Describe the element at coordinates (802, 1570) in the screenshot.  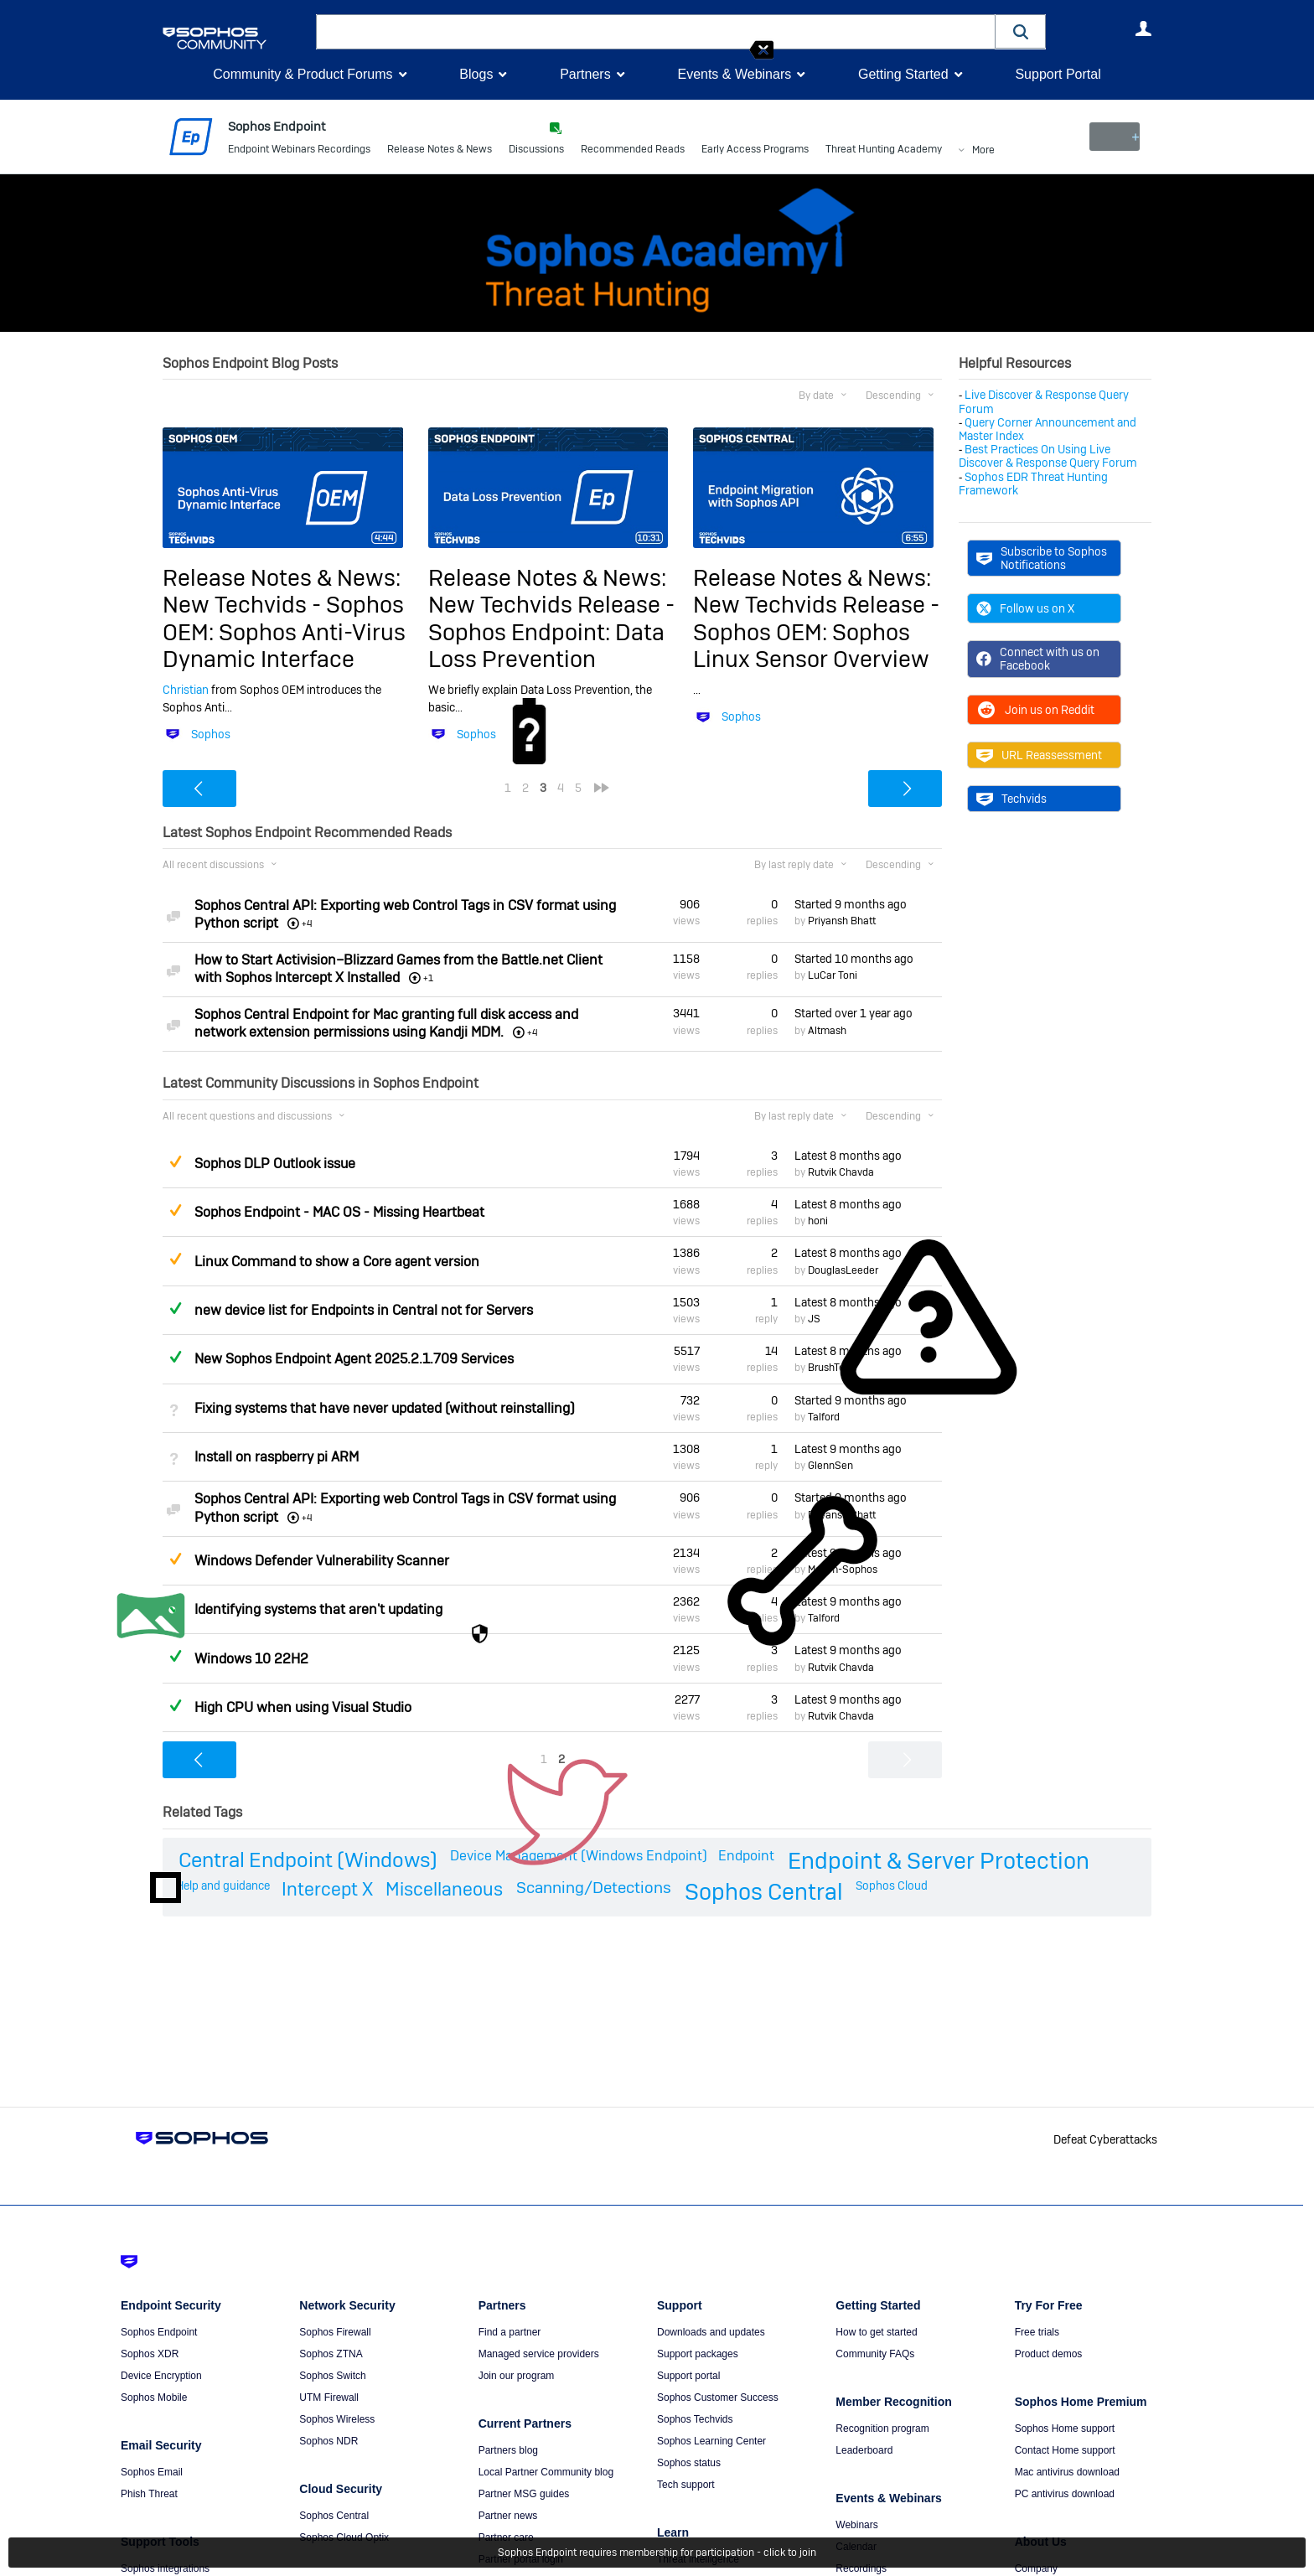
I see `access pet-related features or settings` at that location.